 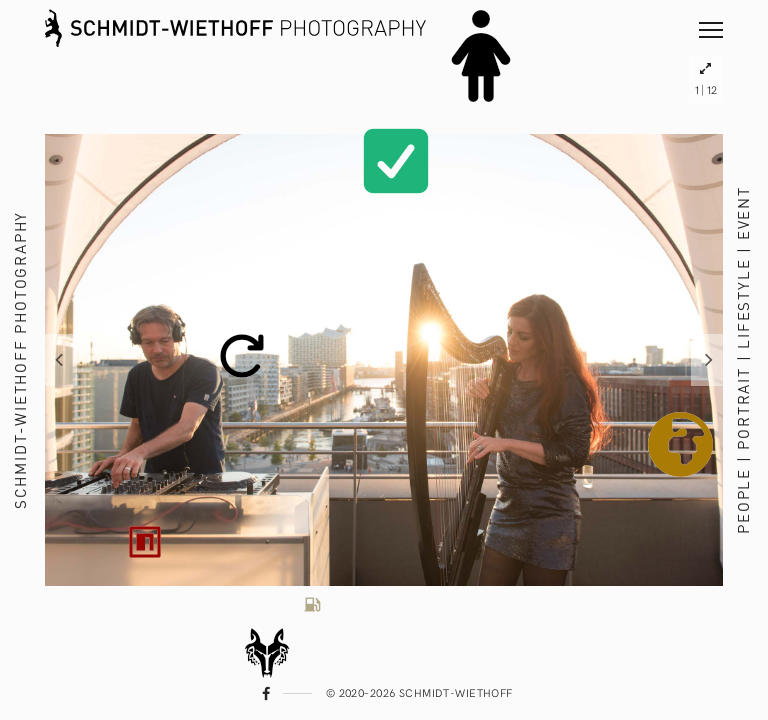 I want to click on npm package registry logo, so click(x=145, y=542).